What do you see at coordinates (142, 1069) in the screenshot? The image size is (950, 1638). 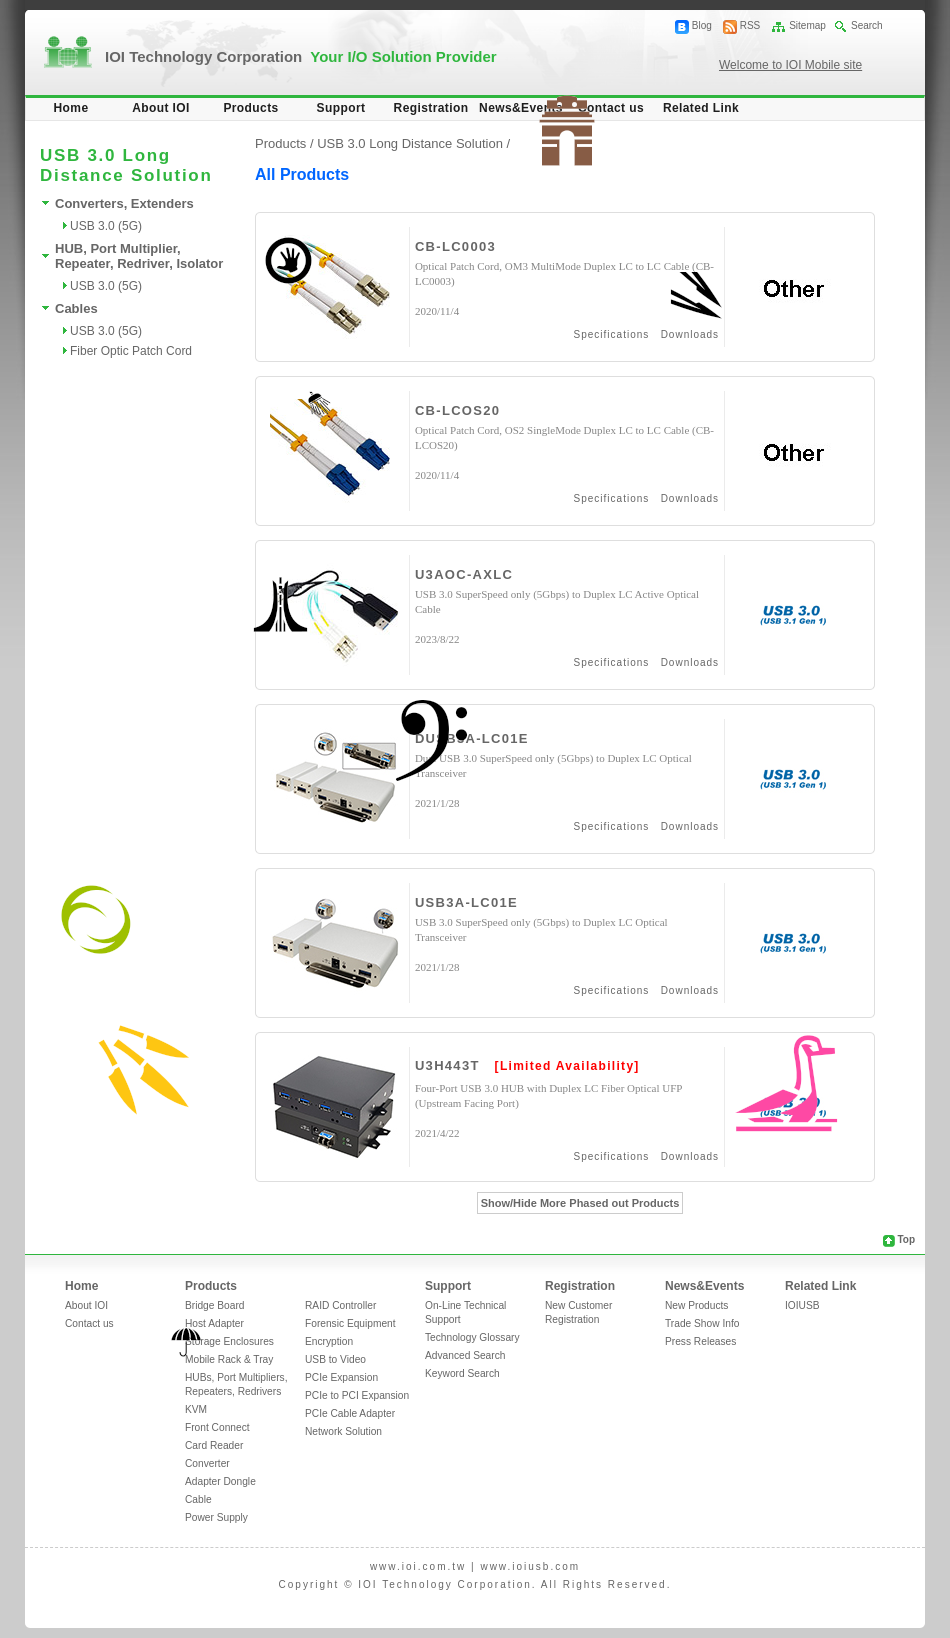 I see `access kitchen tools or cutlery options` at bounding box center [142, 1069].